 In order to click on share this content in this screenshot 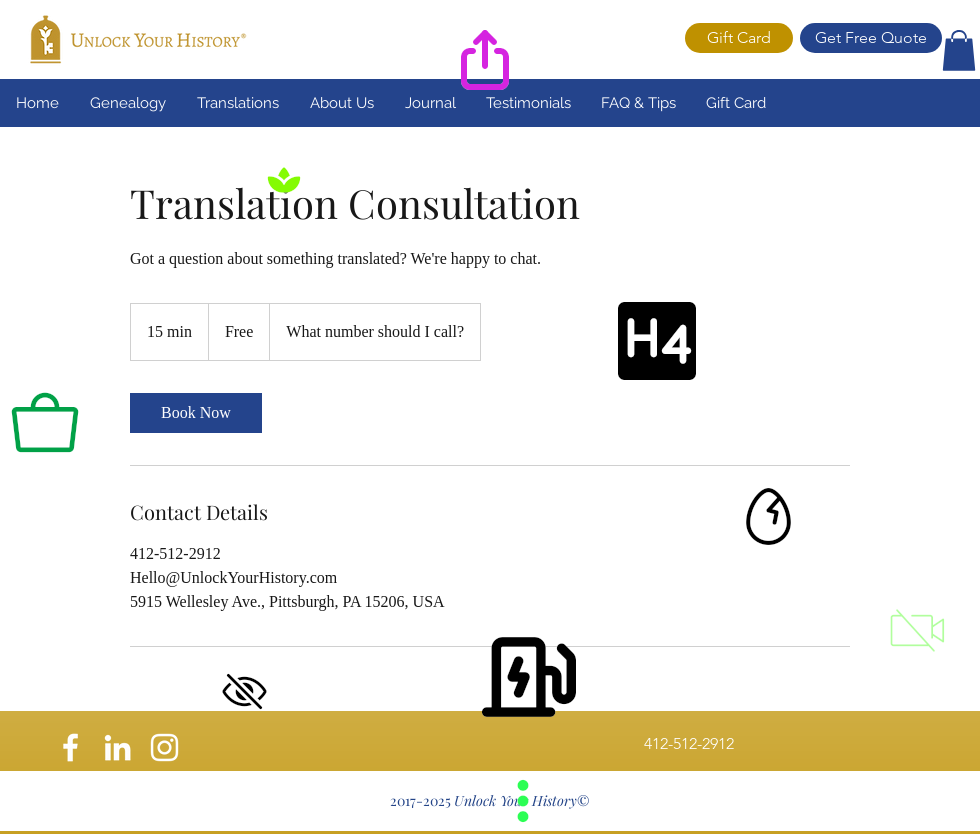, I will do `click(485, 60)`.